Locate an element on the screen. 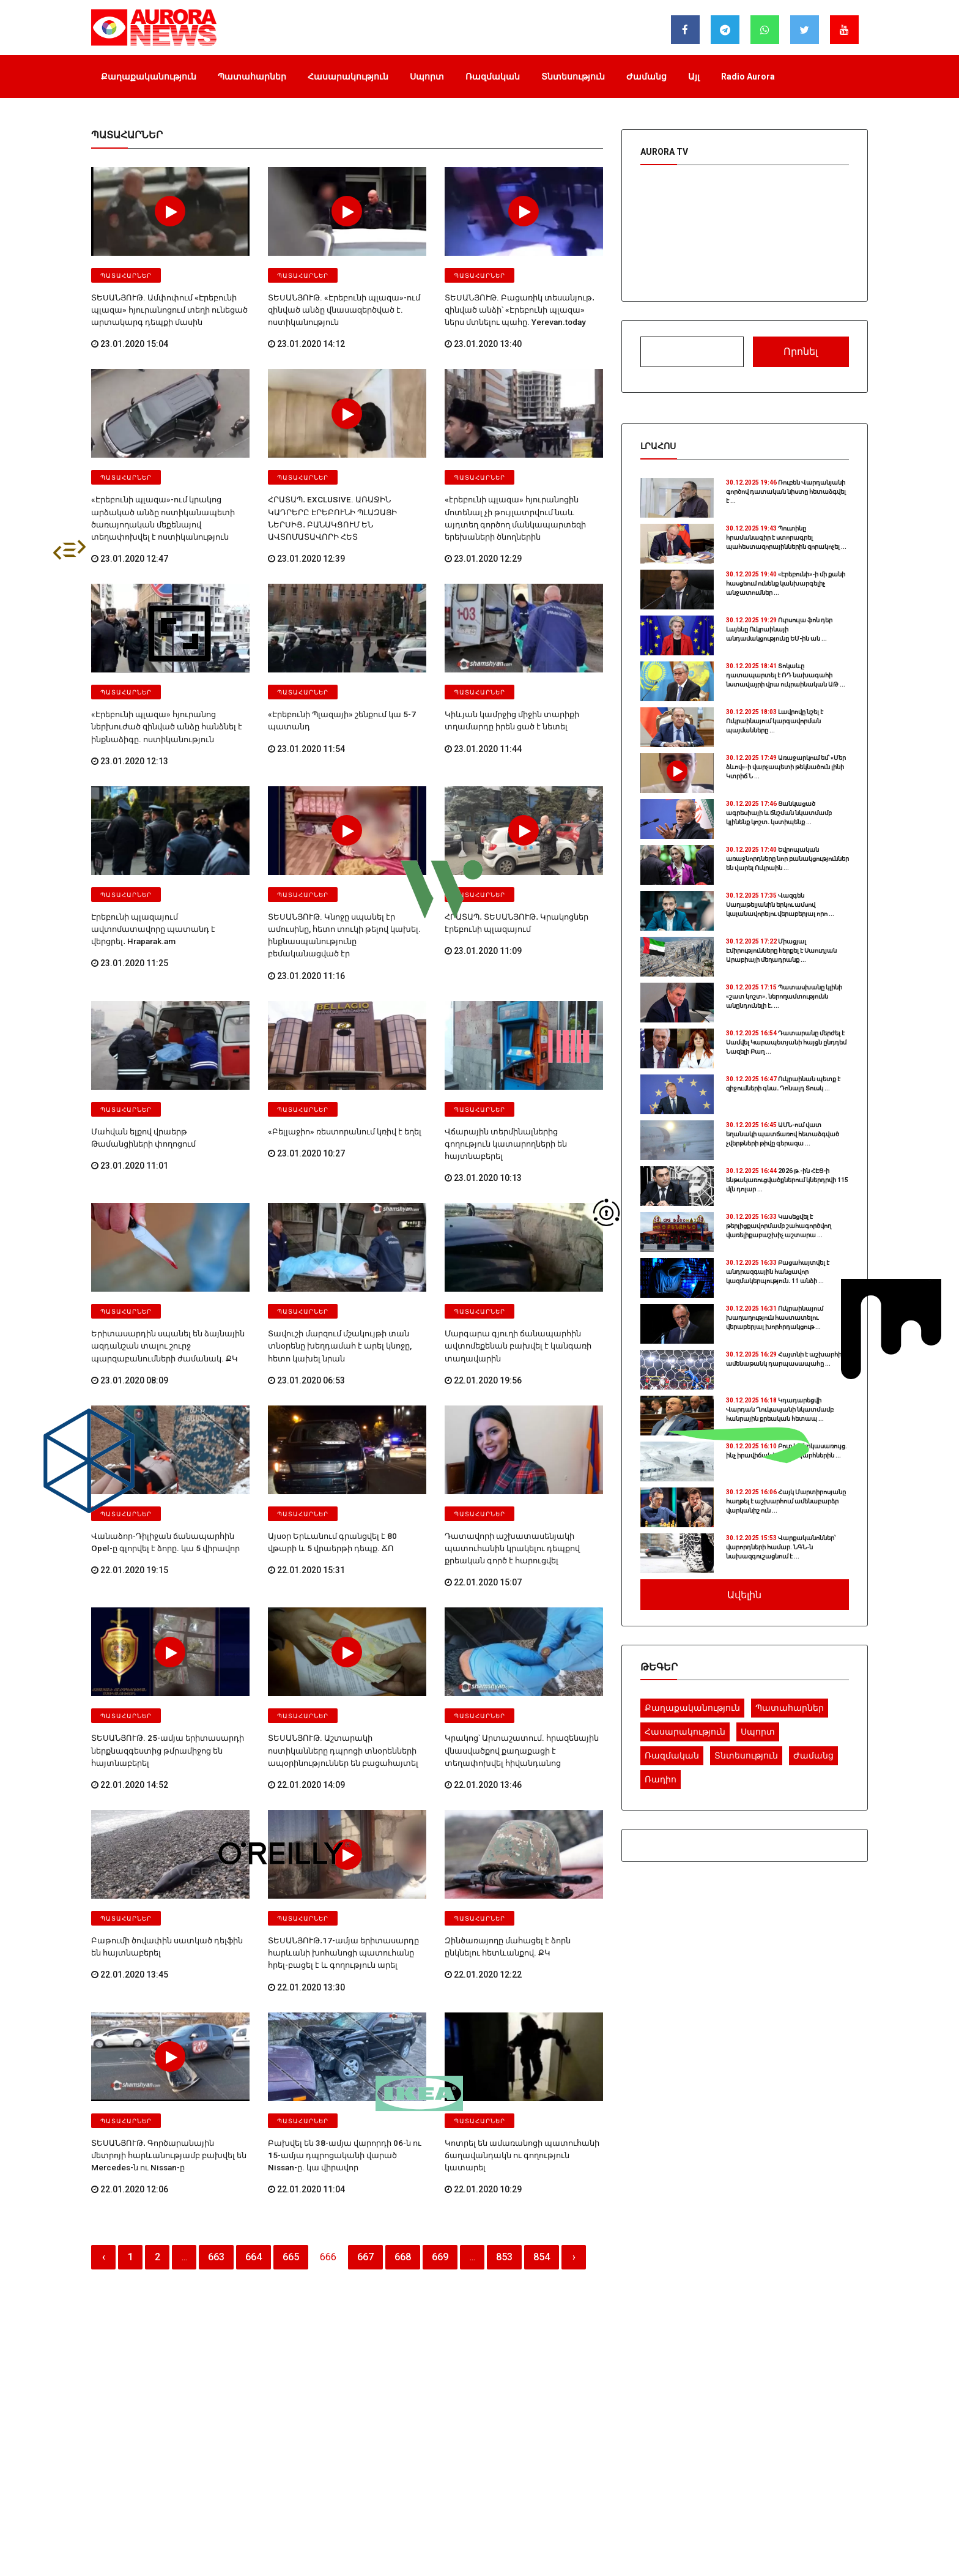 The height and width of the screenshot is (2576, 959). visit o'reilly learning platform is located at coordinates (284, 1853).